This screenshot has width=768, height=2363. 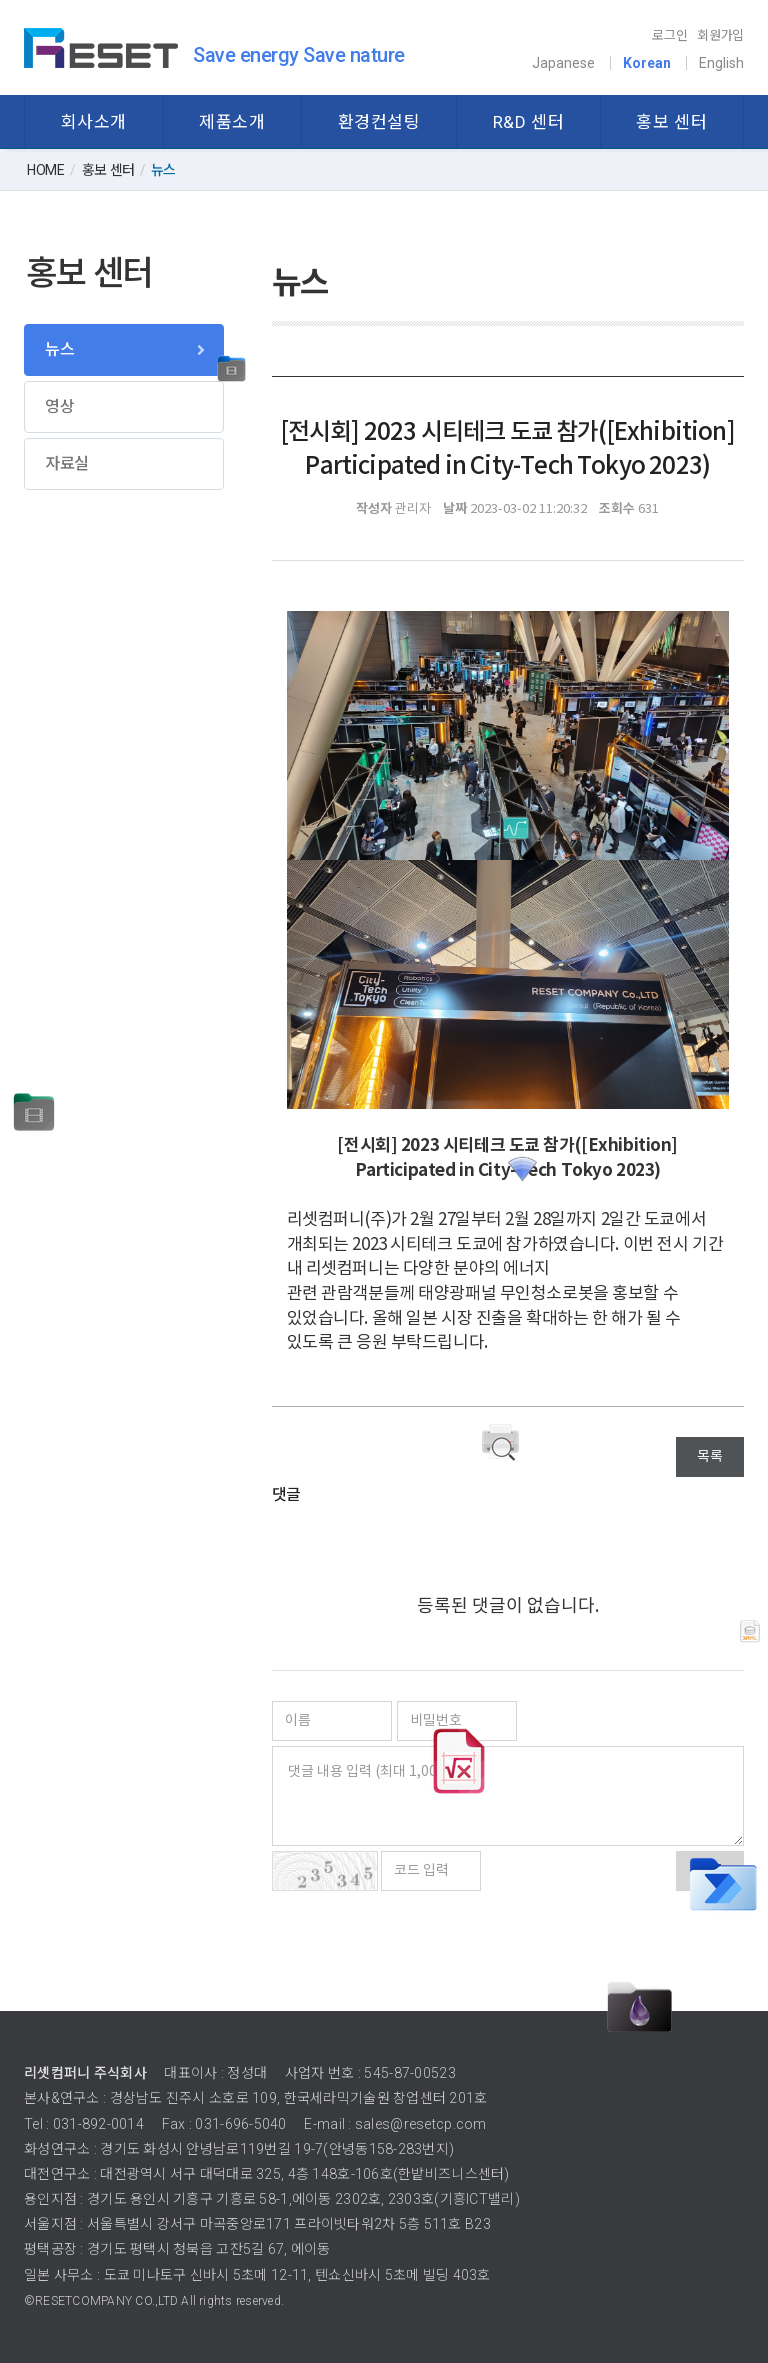 What do you see at coordinates (34, 1112) in the screenshot?
I see `open your videos folder` at bounding box center [34, 1112].